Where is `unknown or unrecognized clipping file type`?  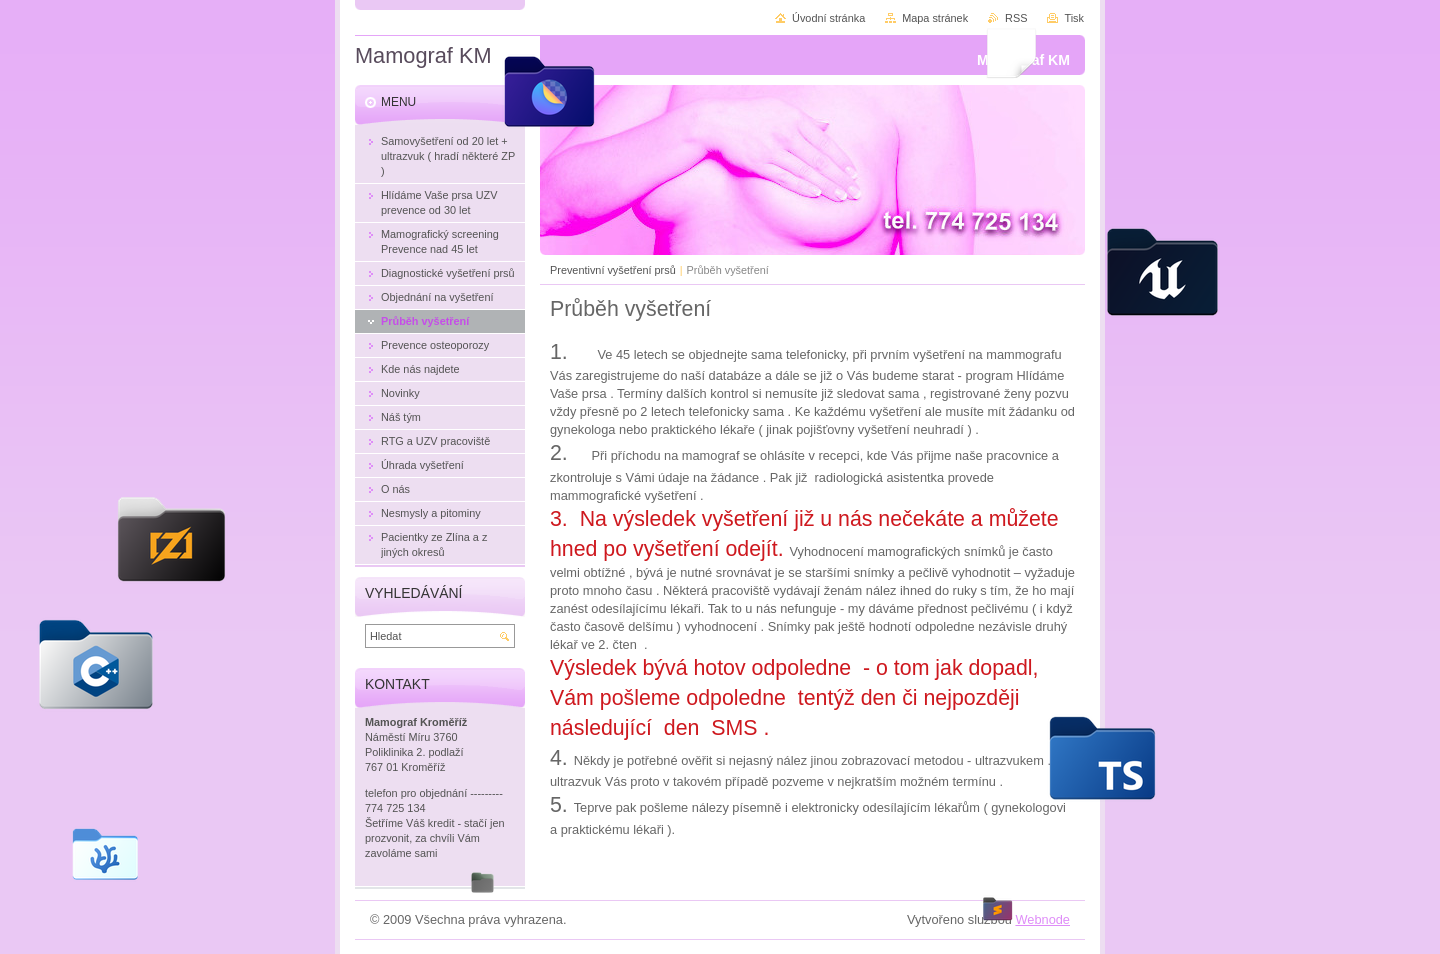 unknown or unrecognized clipping file type is located at coordinates (1011, 54).